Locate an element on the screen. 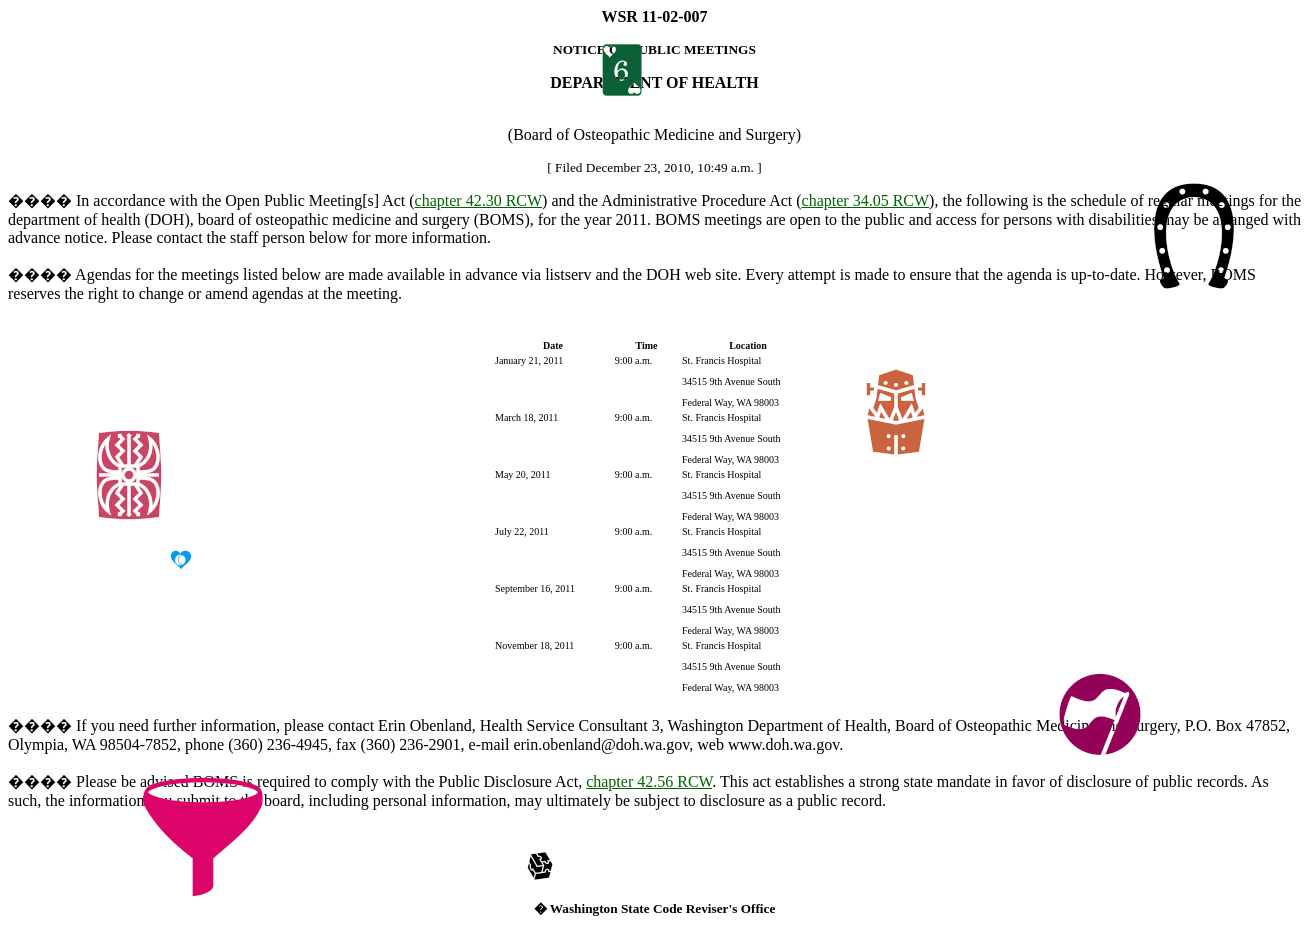  access defense or shield abilities in a game is located at coordinates (129, 475).